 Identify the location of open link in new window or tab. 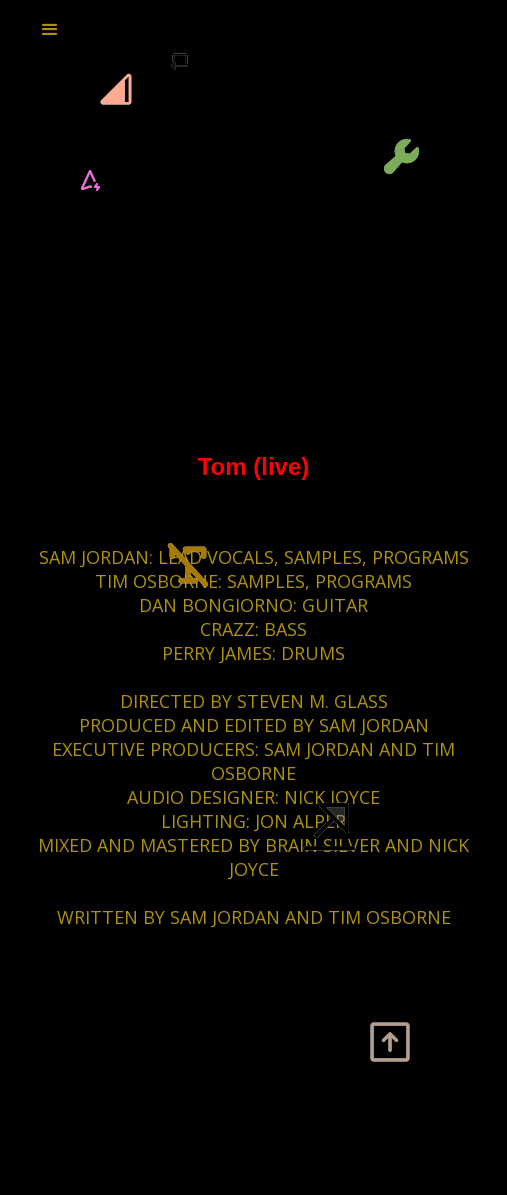
(329, 824).